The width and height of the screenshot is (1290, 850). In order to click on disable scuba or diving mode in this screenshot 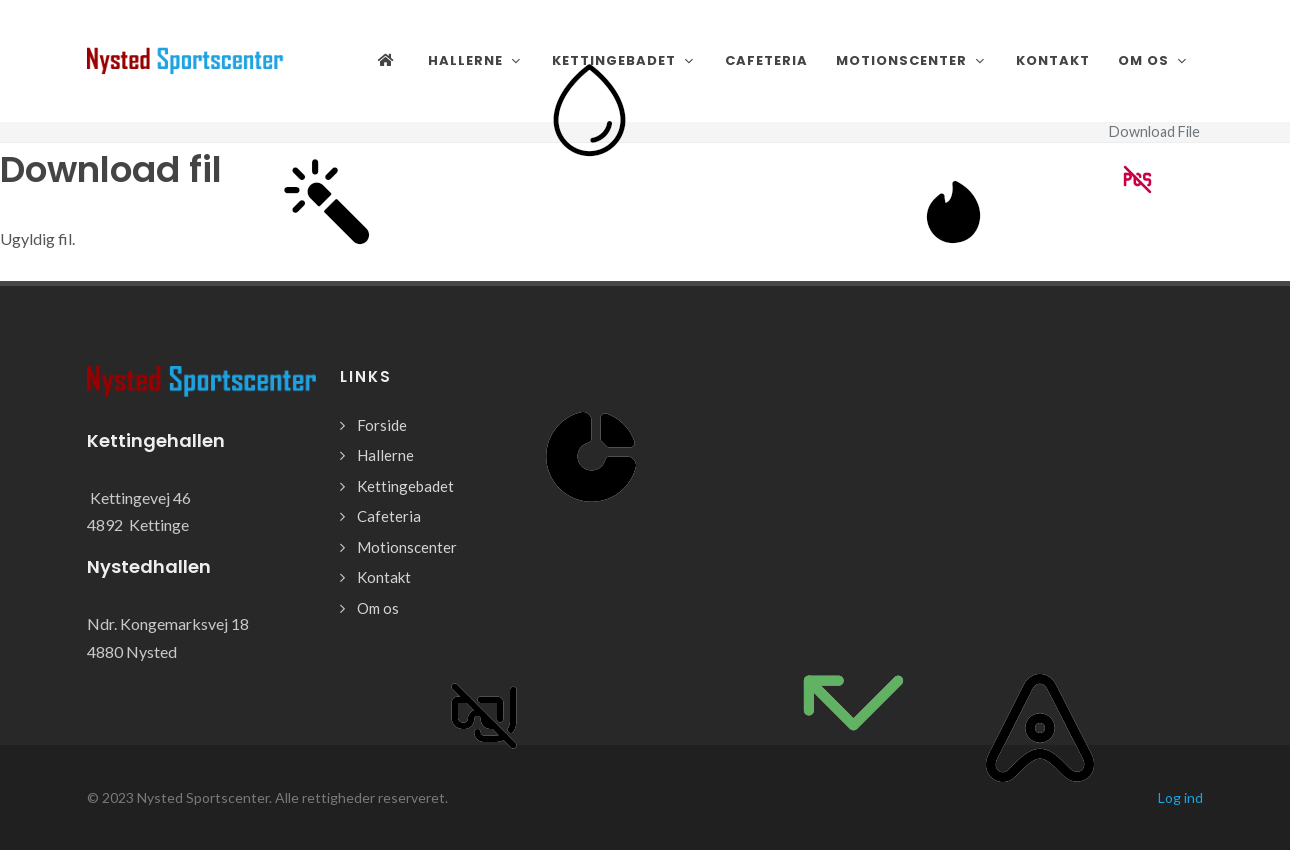, I will do `click(484, 716)`.